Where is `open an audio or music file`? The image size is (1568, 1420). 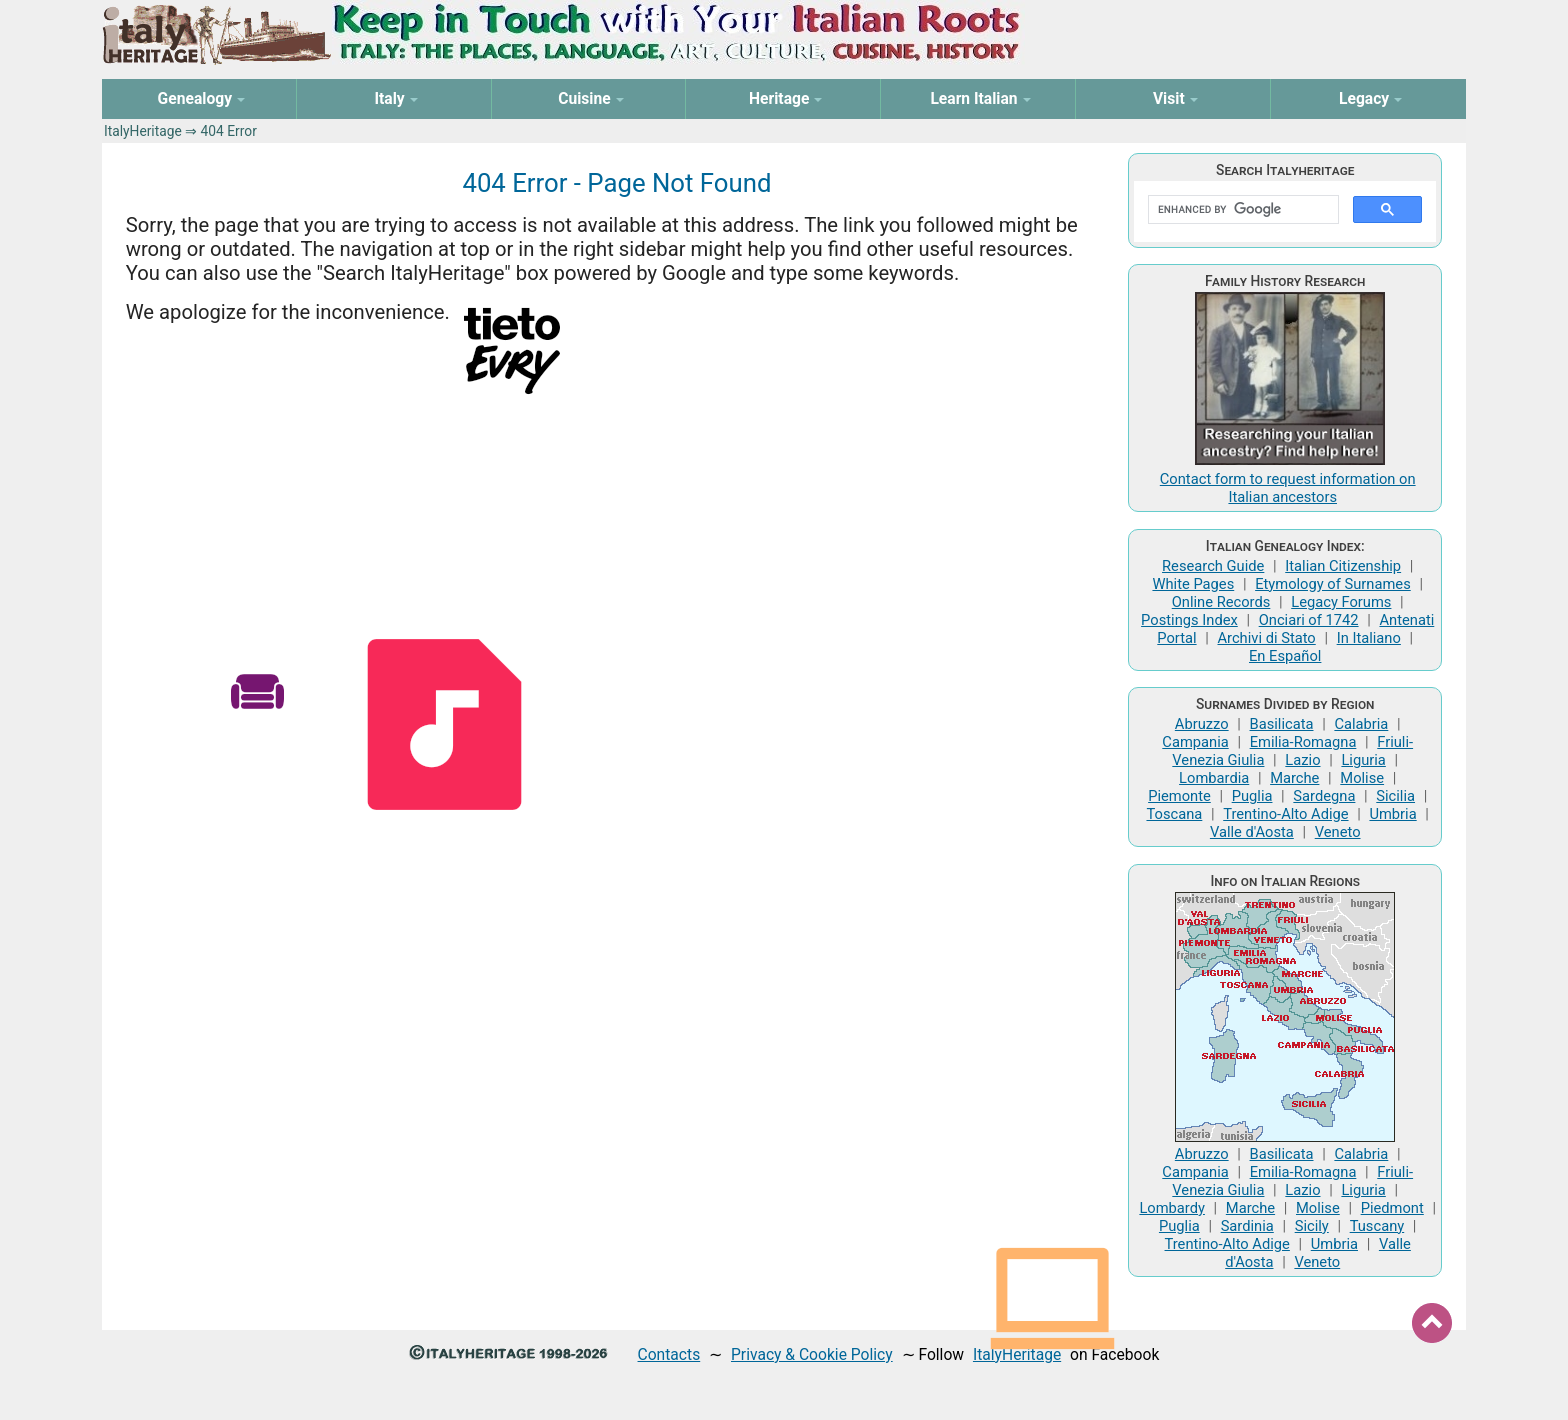 open an audio or music file is located at coordinates (444, 724).